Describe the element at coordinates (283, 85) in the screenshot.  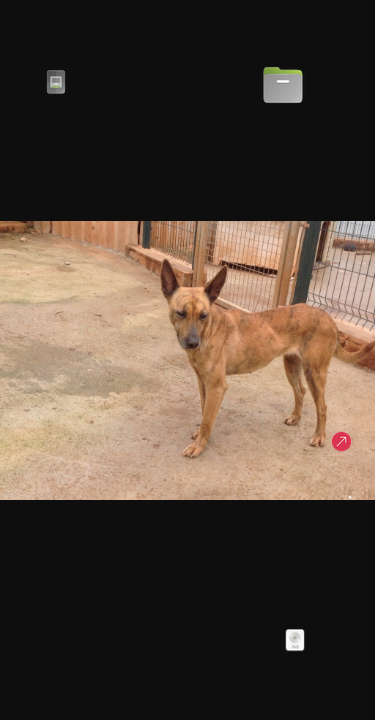
I see `open the file manager application` at that location.